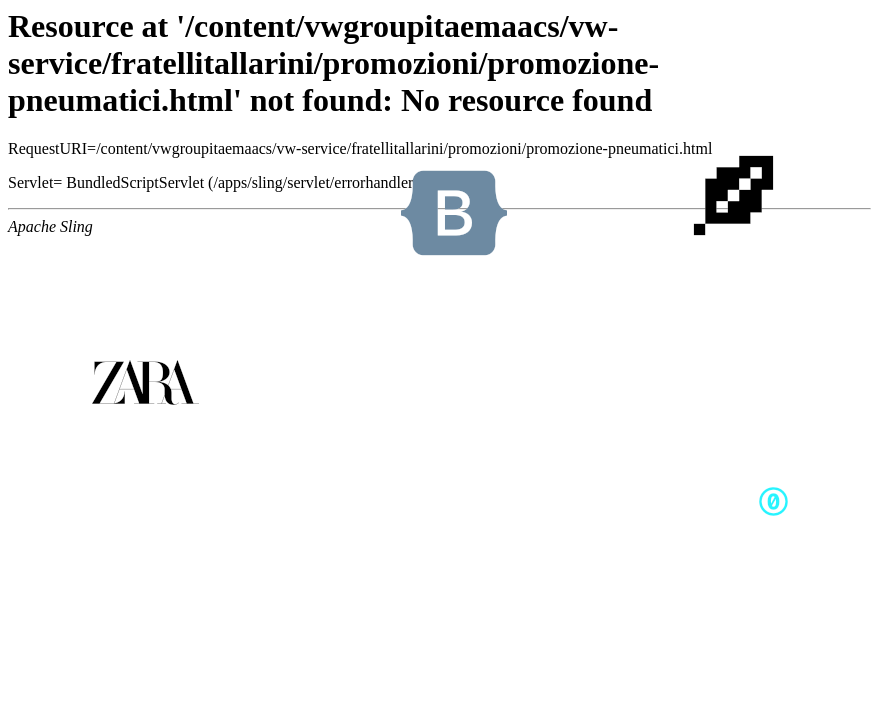 The height and width of the screenshot is (720, 879). I want to click on visit the Zara website or app, so click(145, 382).